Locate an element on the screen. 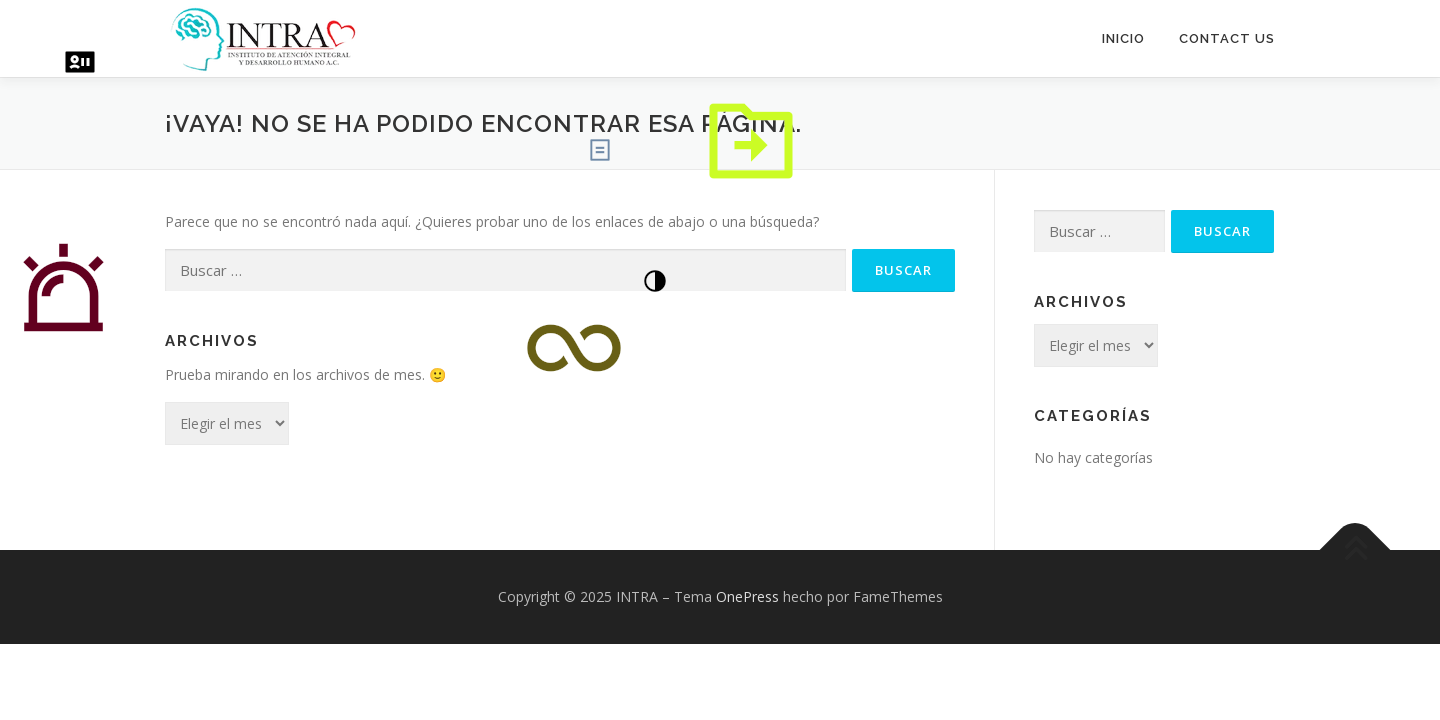  indicates unlimited or infinite content is located at coordinates (574, 348).